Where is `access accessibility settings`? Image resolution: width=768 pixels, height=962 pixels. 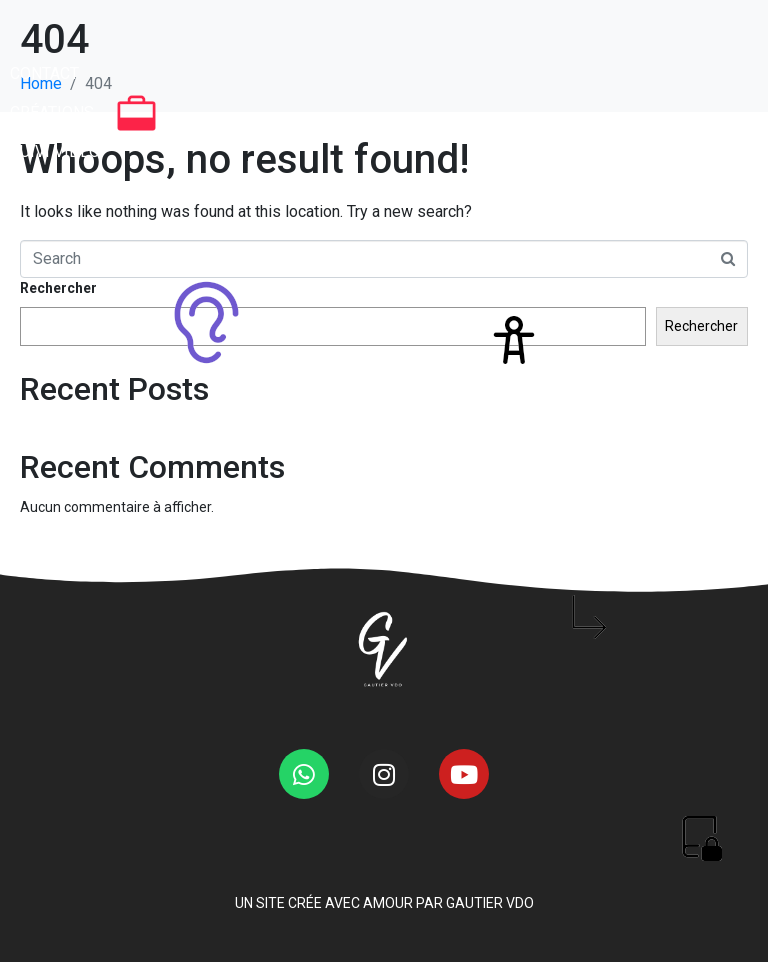
access accessibility settings is located at coordinates (514, 340).